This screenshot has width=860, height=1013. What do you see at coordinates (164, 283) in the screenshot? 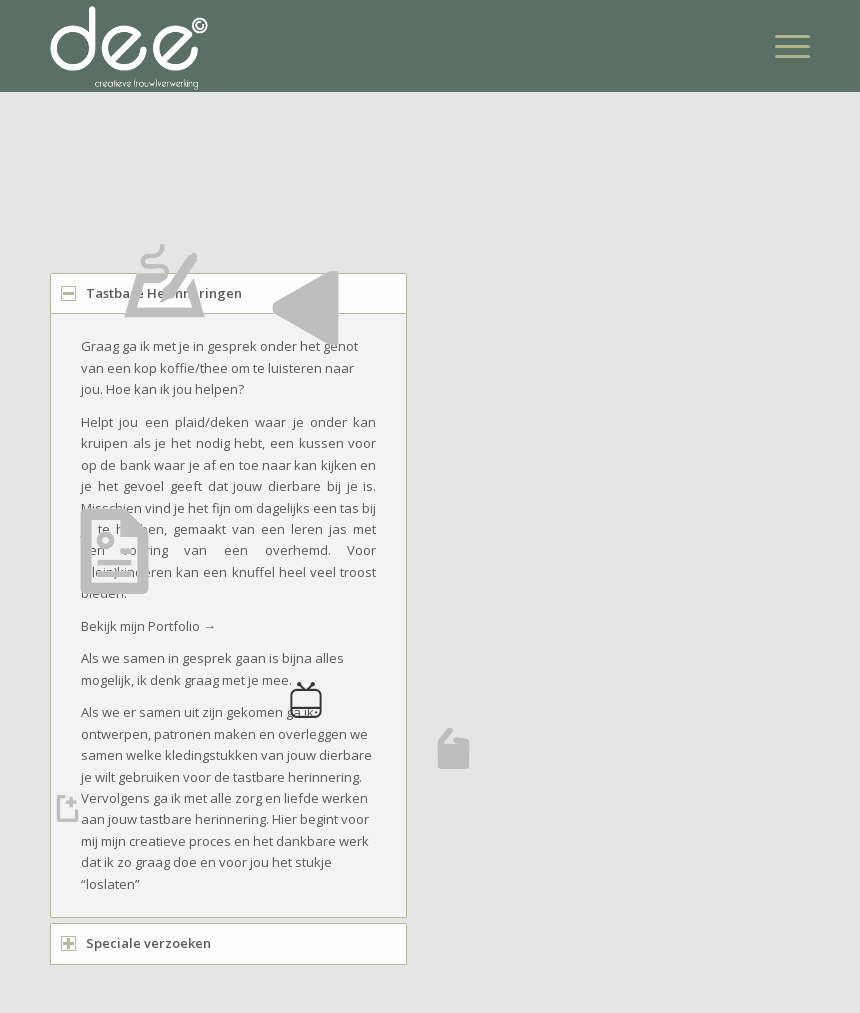
I see `connect a drawing tablet or stylus input device` at bounding box center [164, 283].